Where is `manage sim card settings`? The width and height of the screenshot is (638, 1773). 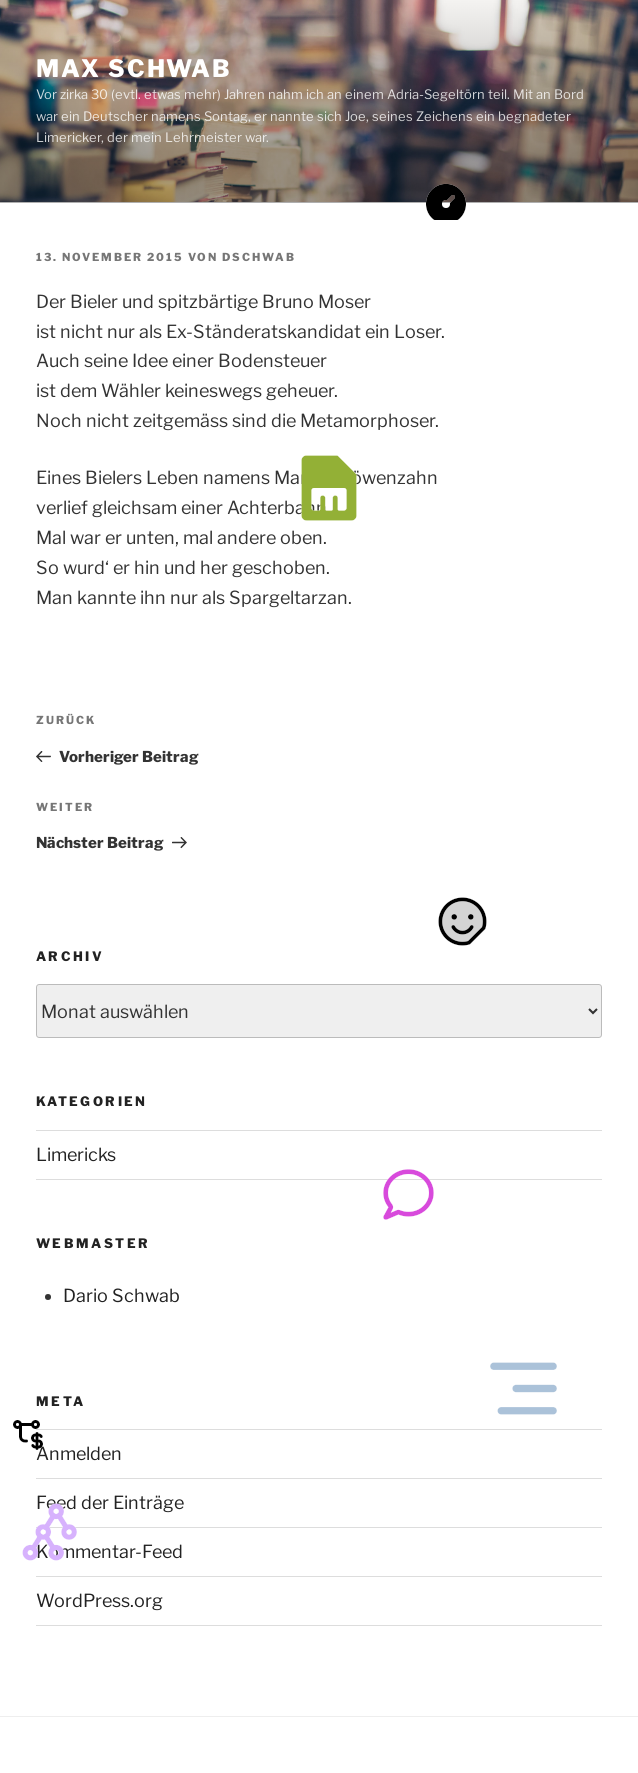 manage sim card settings is located at coordinates (329, 488).